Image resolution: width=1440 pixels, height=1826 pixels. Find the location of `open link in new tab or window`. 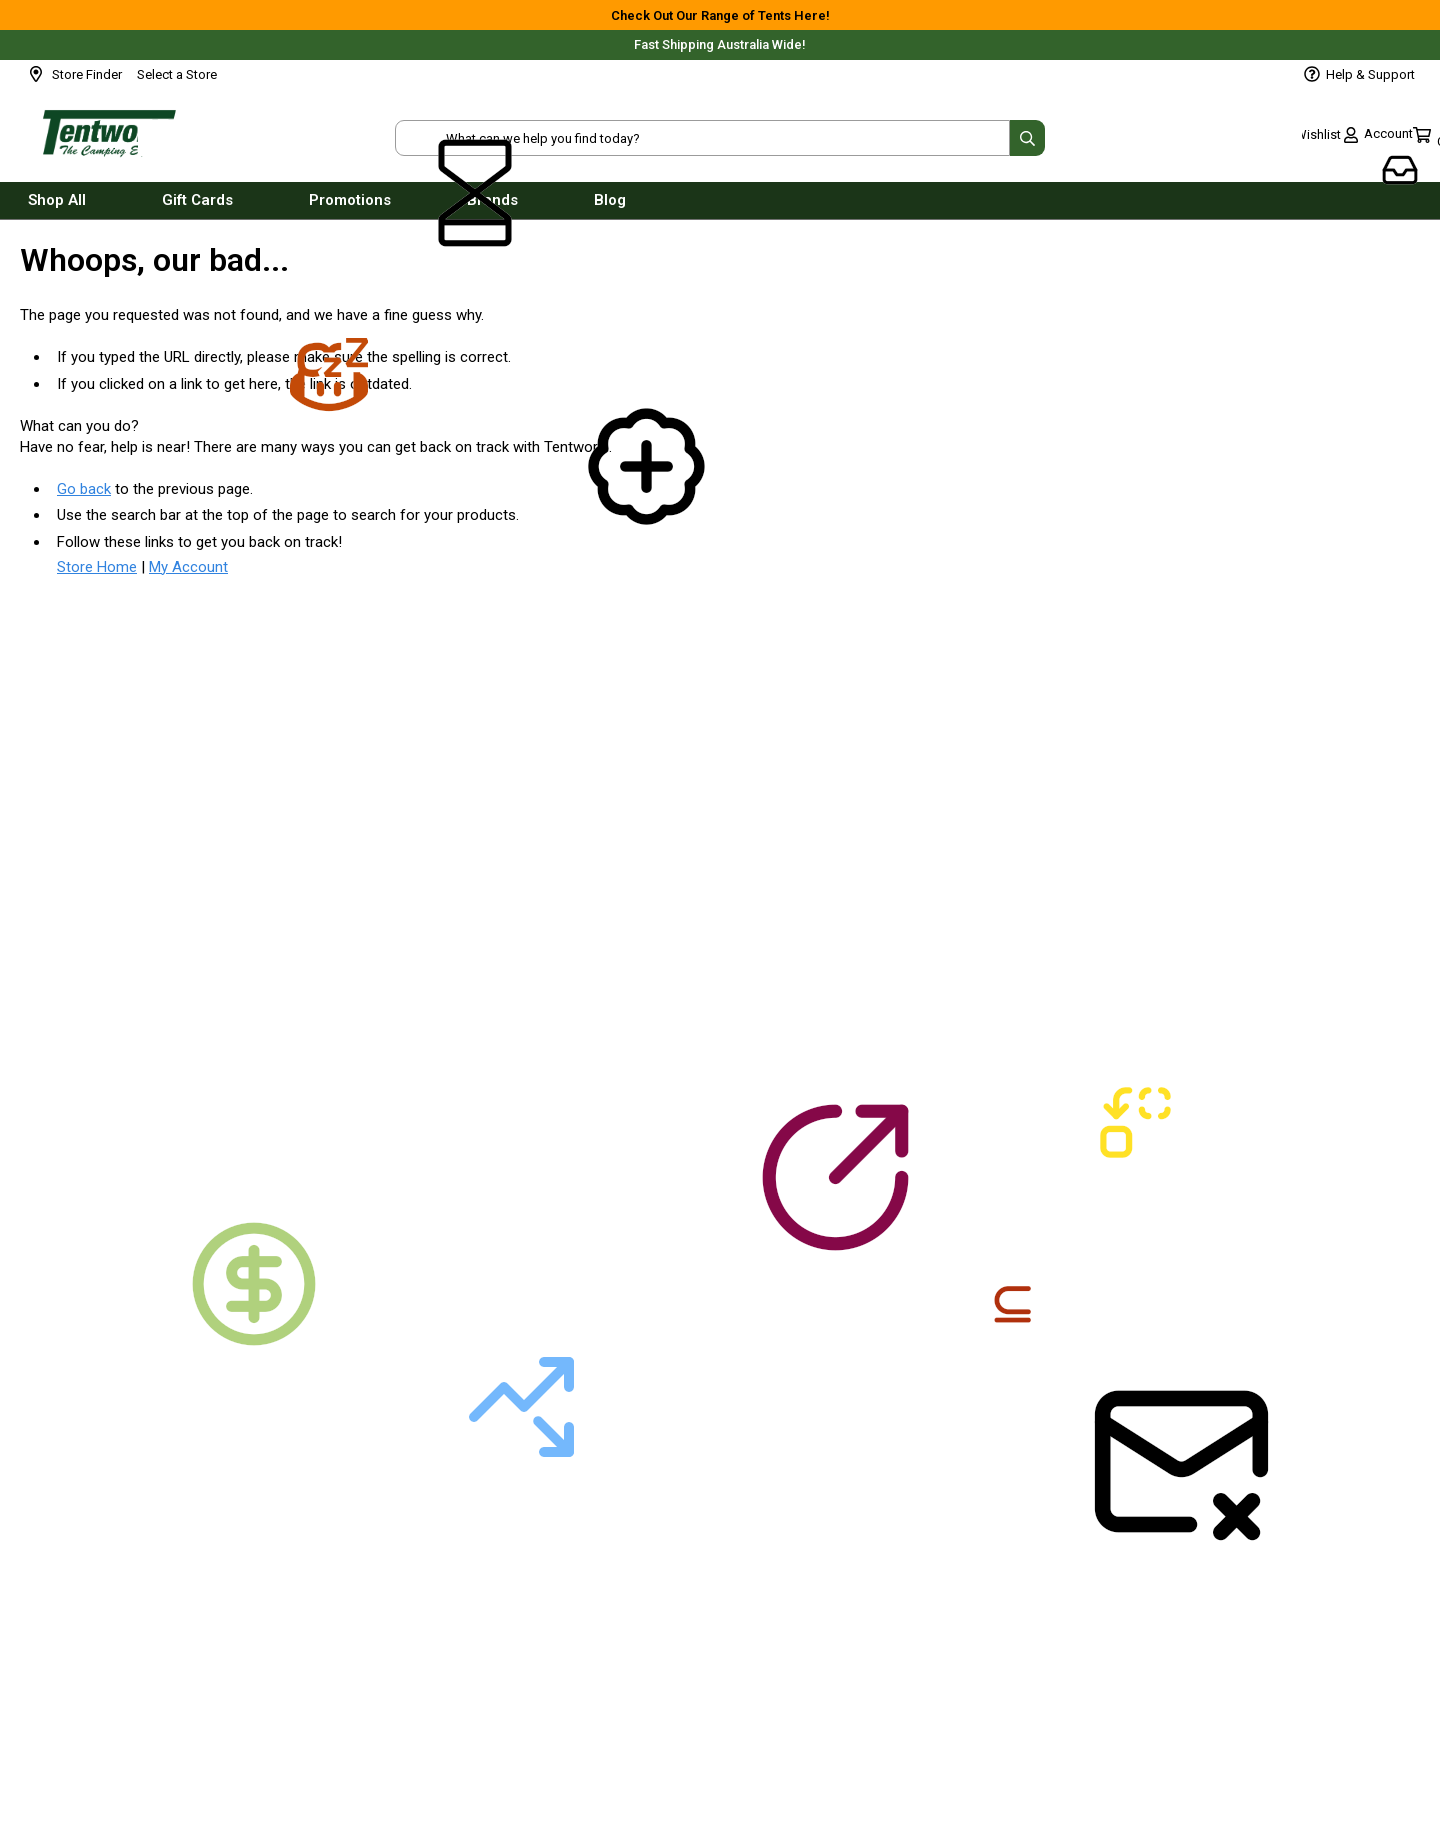

open link in new tab or window is located at coordinates (835, 1177).